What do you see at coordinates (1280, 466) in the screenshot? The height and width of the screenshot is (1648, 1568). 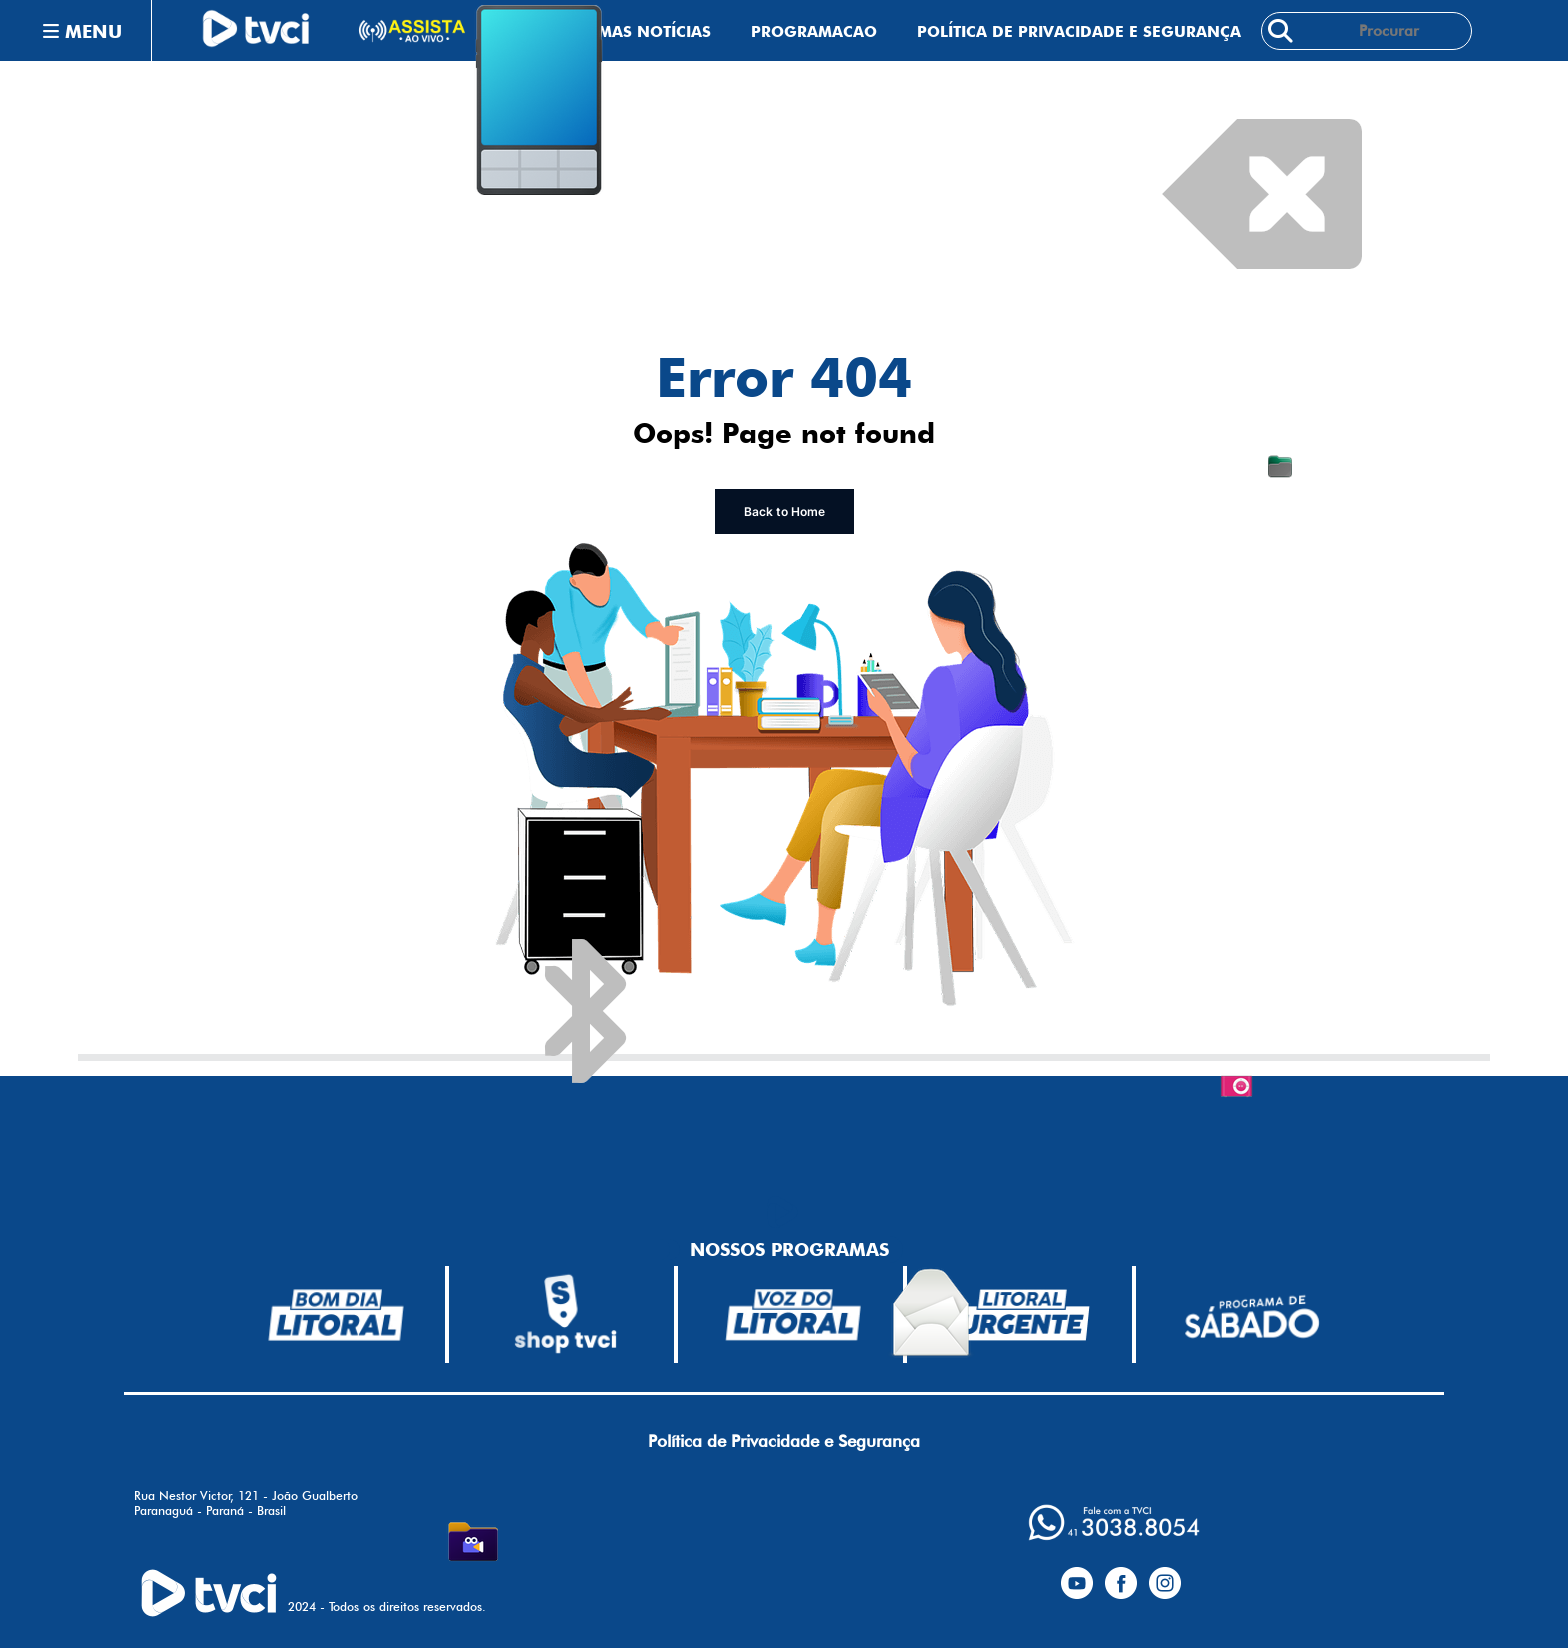 I see `drop files here to move them into this folder` at bounding box center [1280, 466].